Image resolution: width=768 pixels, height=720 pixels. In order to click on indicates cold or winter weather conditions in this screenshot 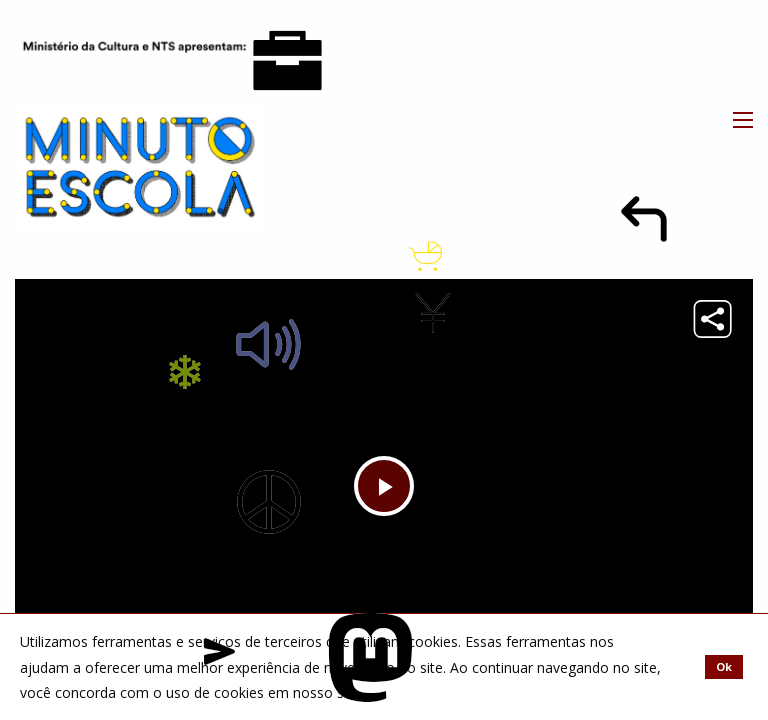, I will do `click(185, 372)`.